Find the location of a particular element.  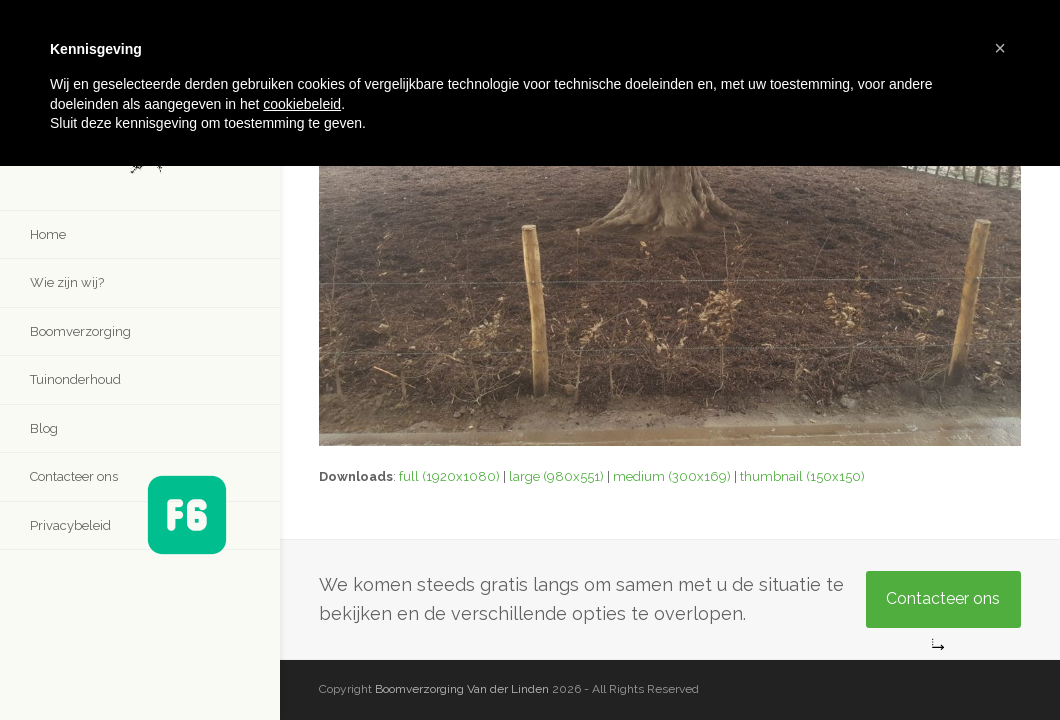

press F6 function key is located at coordinates (187, 515).